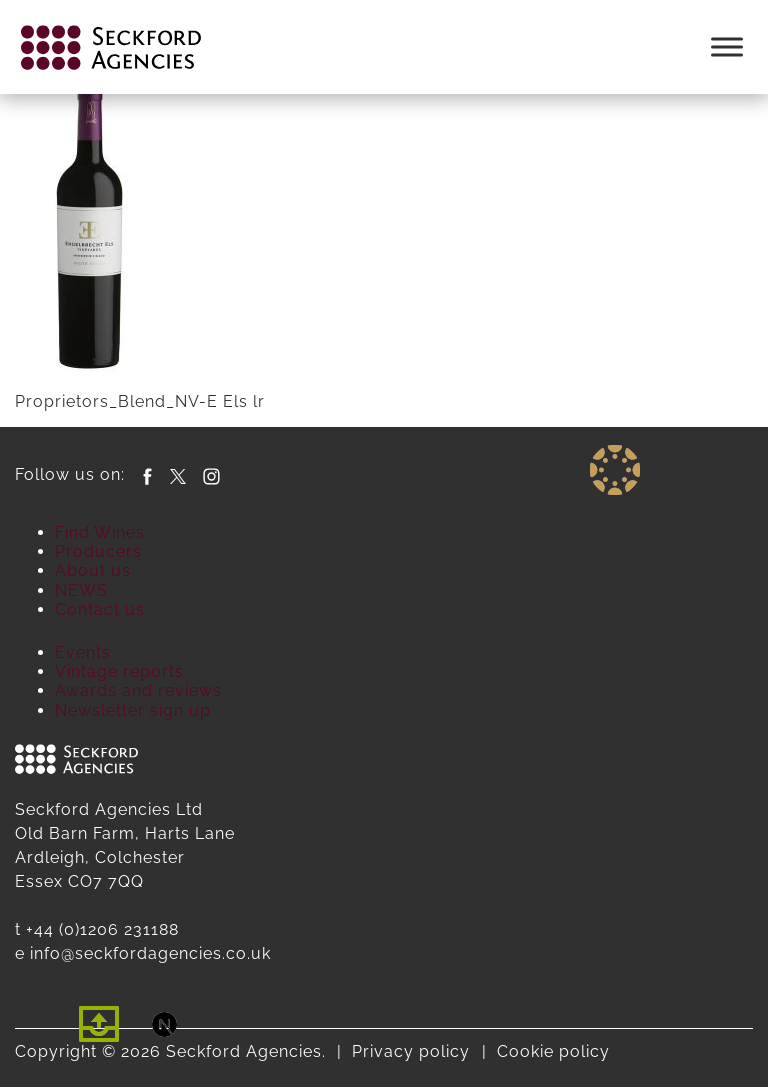  What do you see at coordinates (164, 1024) in the screenshot?
I see `Next.js framework logo` at bounding box center [164, 1024].